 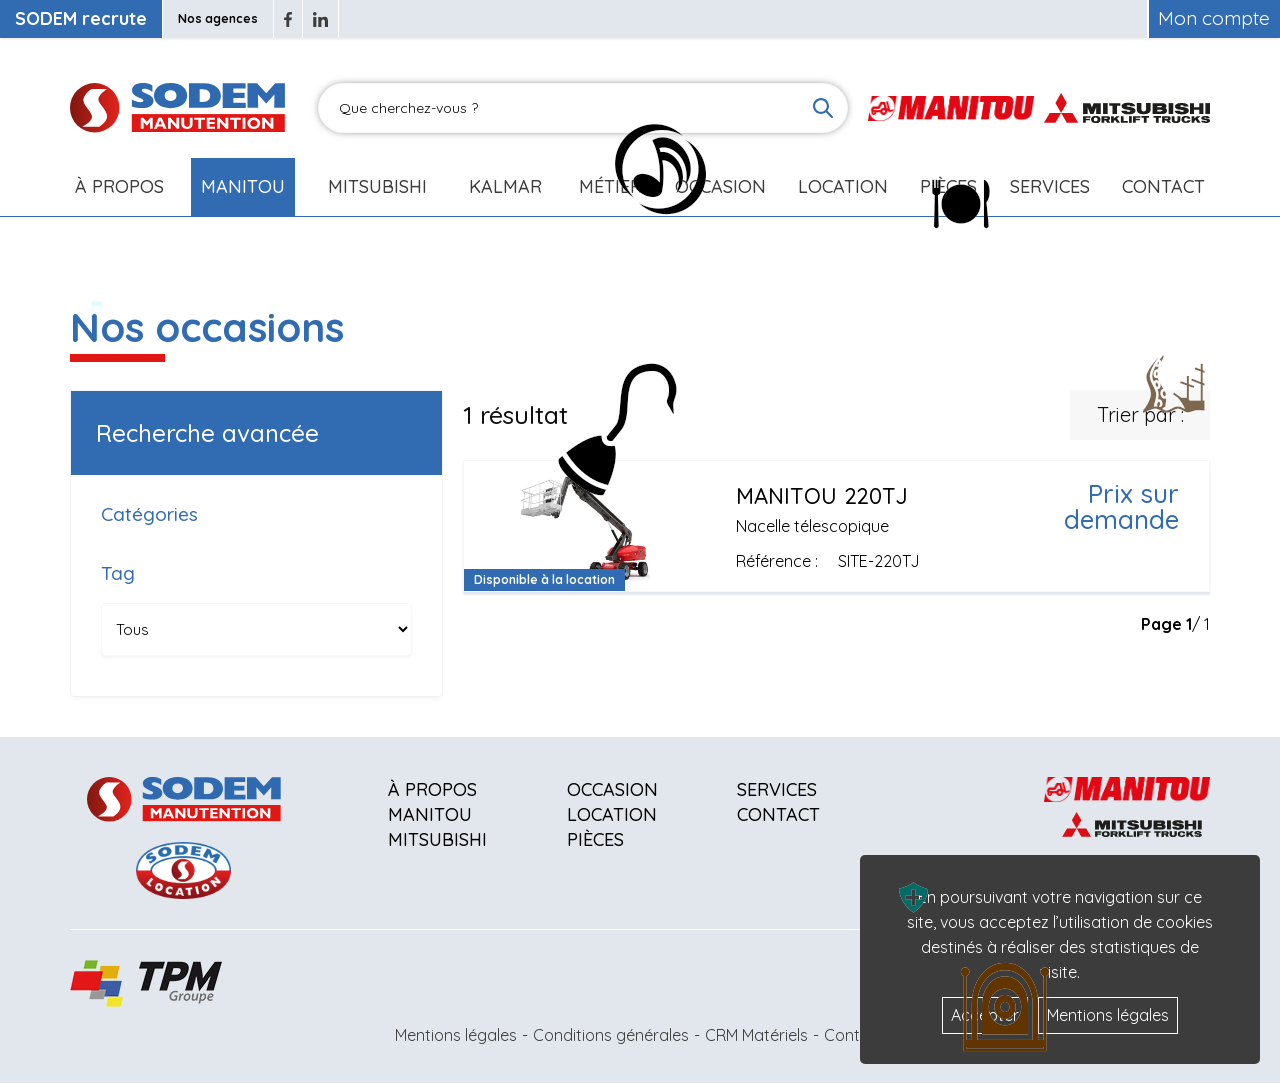 I want to click on activate defensive healing ability, so click(x=913, y=897).